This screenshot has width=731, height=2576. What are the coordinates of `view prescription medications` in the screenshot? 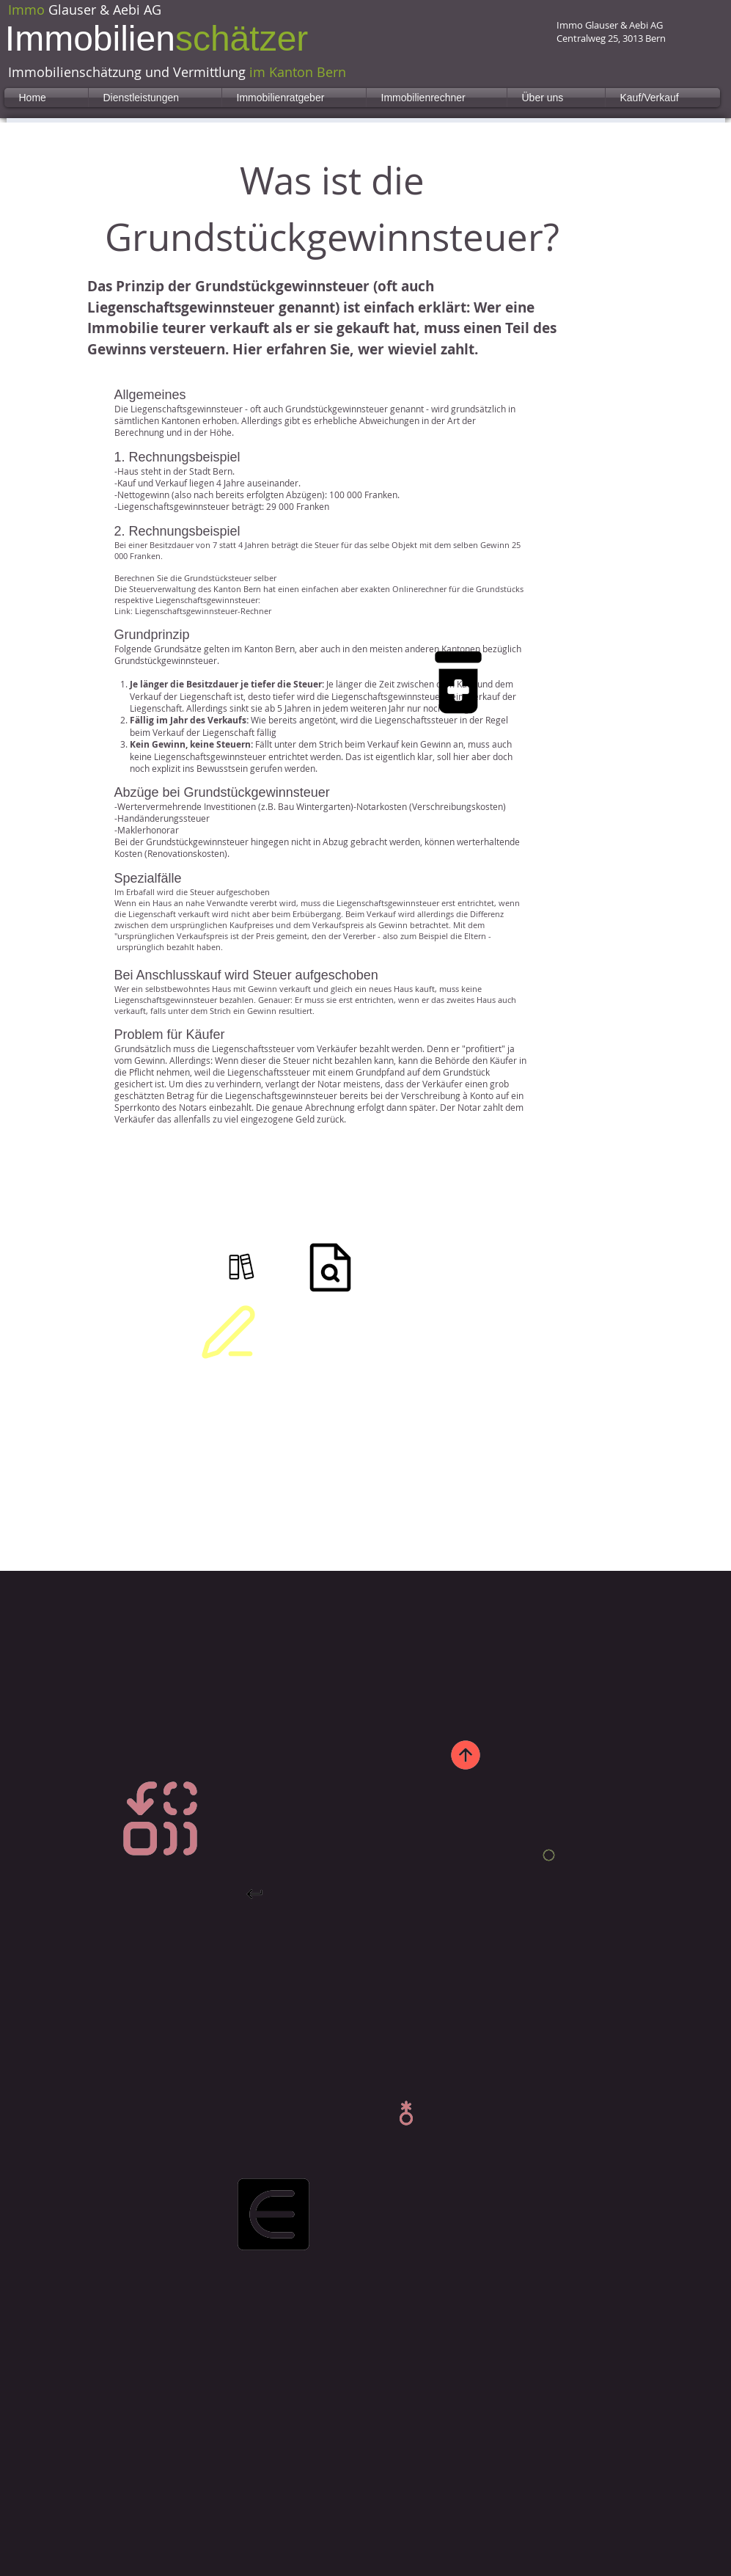 It's located at (458, 682).